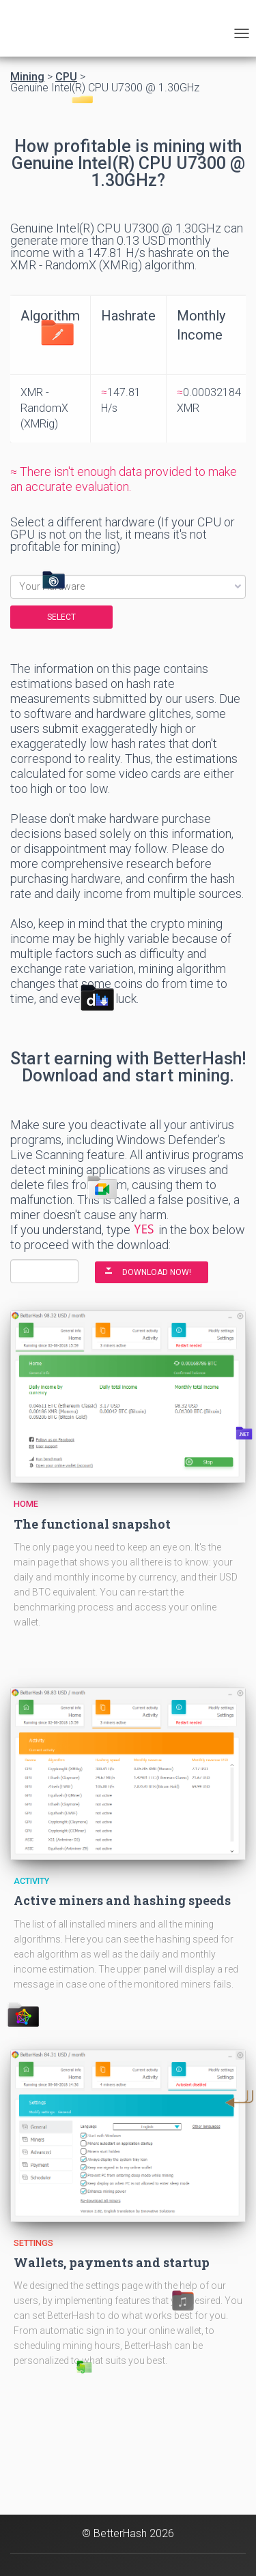  What do you see at coordinates (102, 1188) in the screenshot?
I see `open folder containing Google Meet files` at bounding box center [102, 1188].